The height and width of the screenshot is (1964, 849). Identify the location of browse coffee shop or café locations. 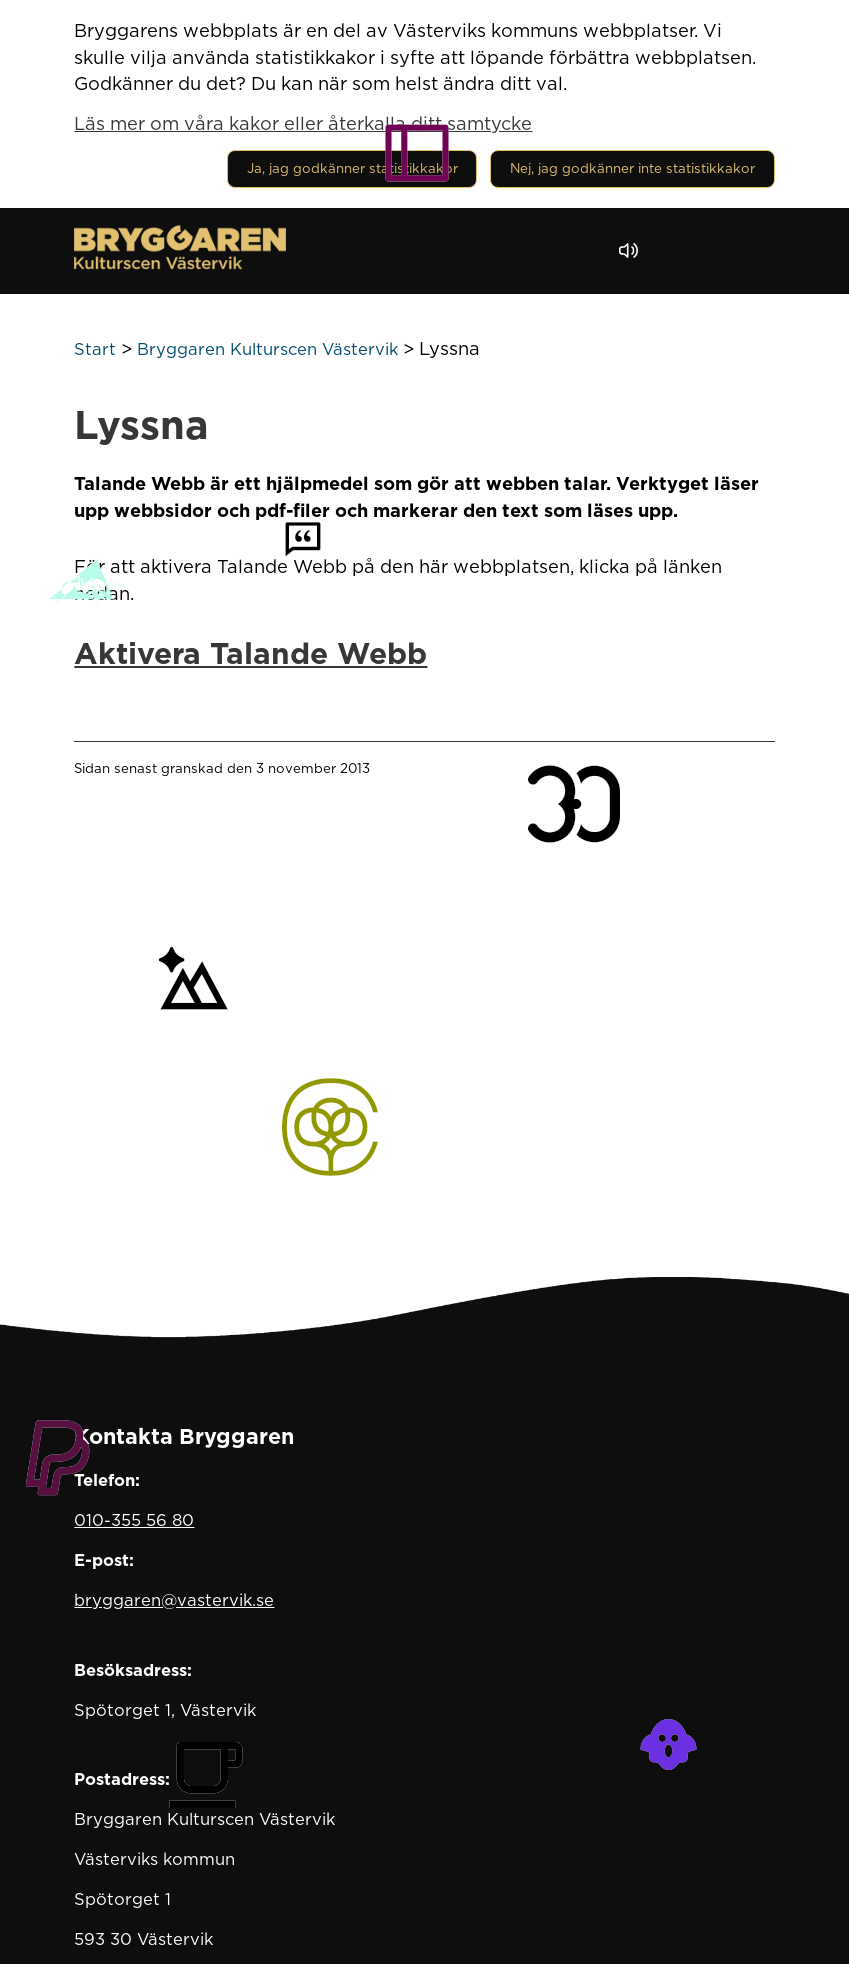
(206, 1775).